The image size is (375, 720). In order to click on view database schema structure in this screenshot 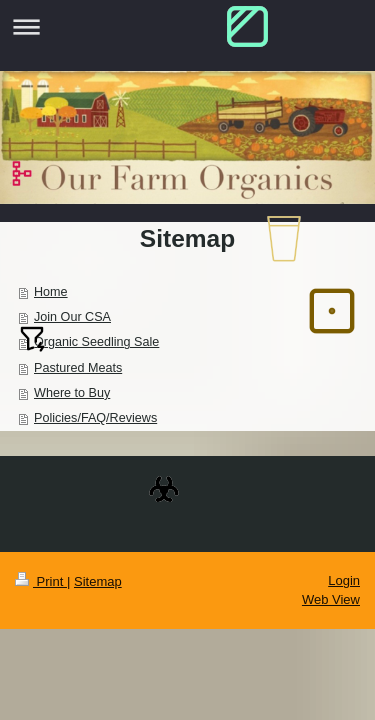, I will do `click(21, 173)`.